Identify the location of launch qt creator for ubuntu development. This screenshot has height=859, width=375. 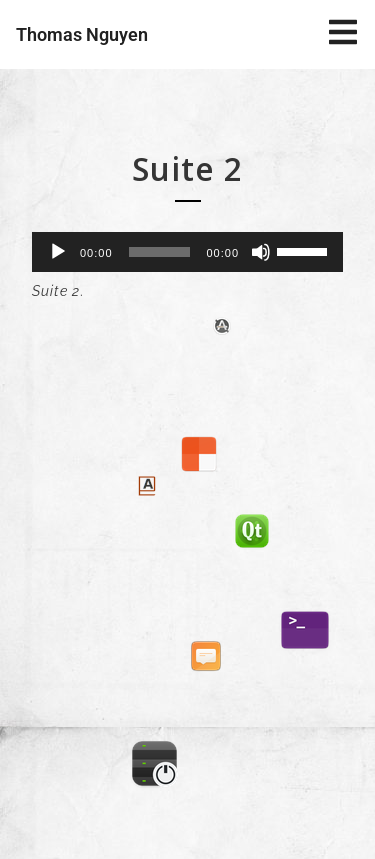
(252, 531).